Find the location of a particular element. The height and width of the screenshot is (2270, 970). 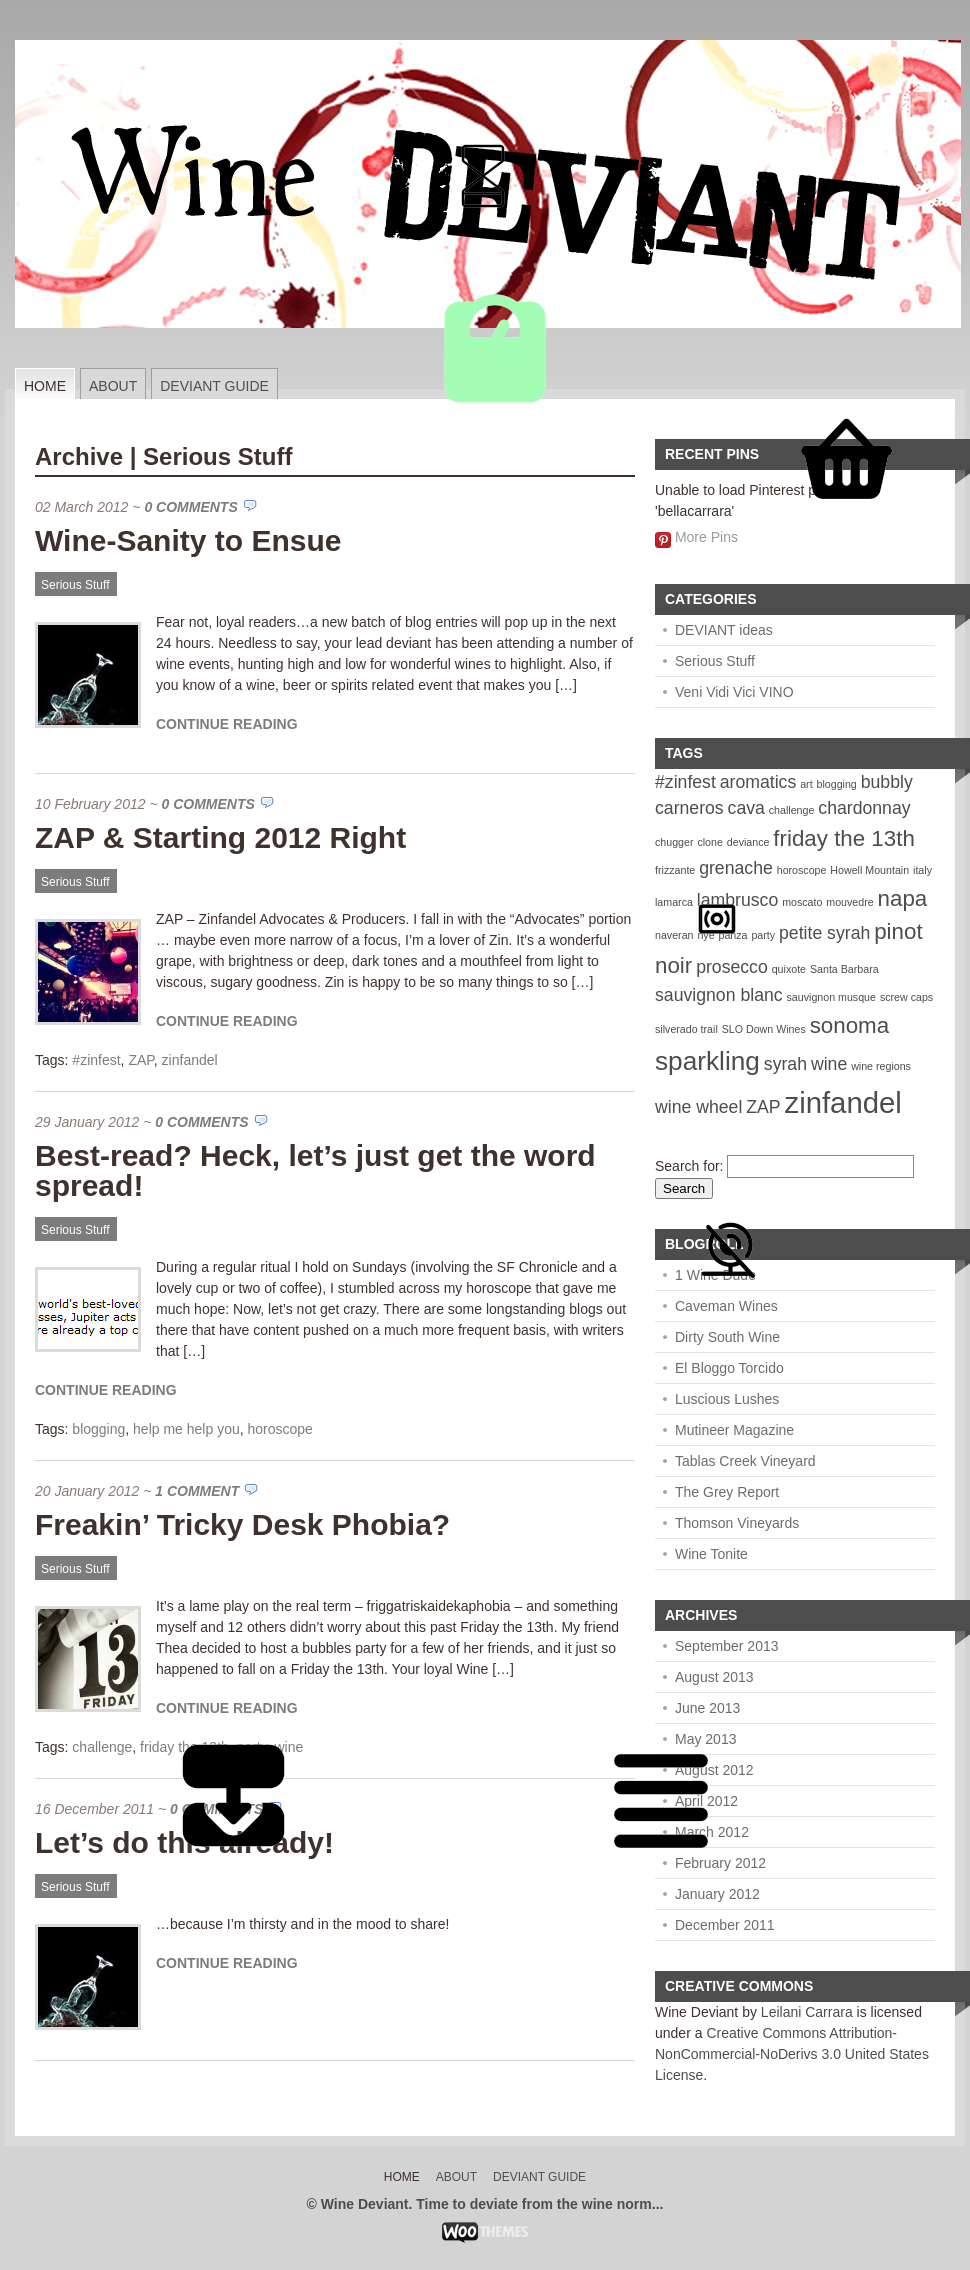

justify text alignment is located at coordinates (661, 1801).